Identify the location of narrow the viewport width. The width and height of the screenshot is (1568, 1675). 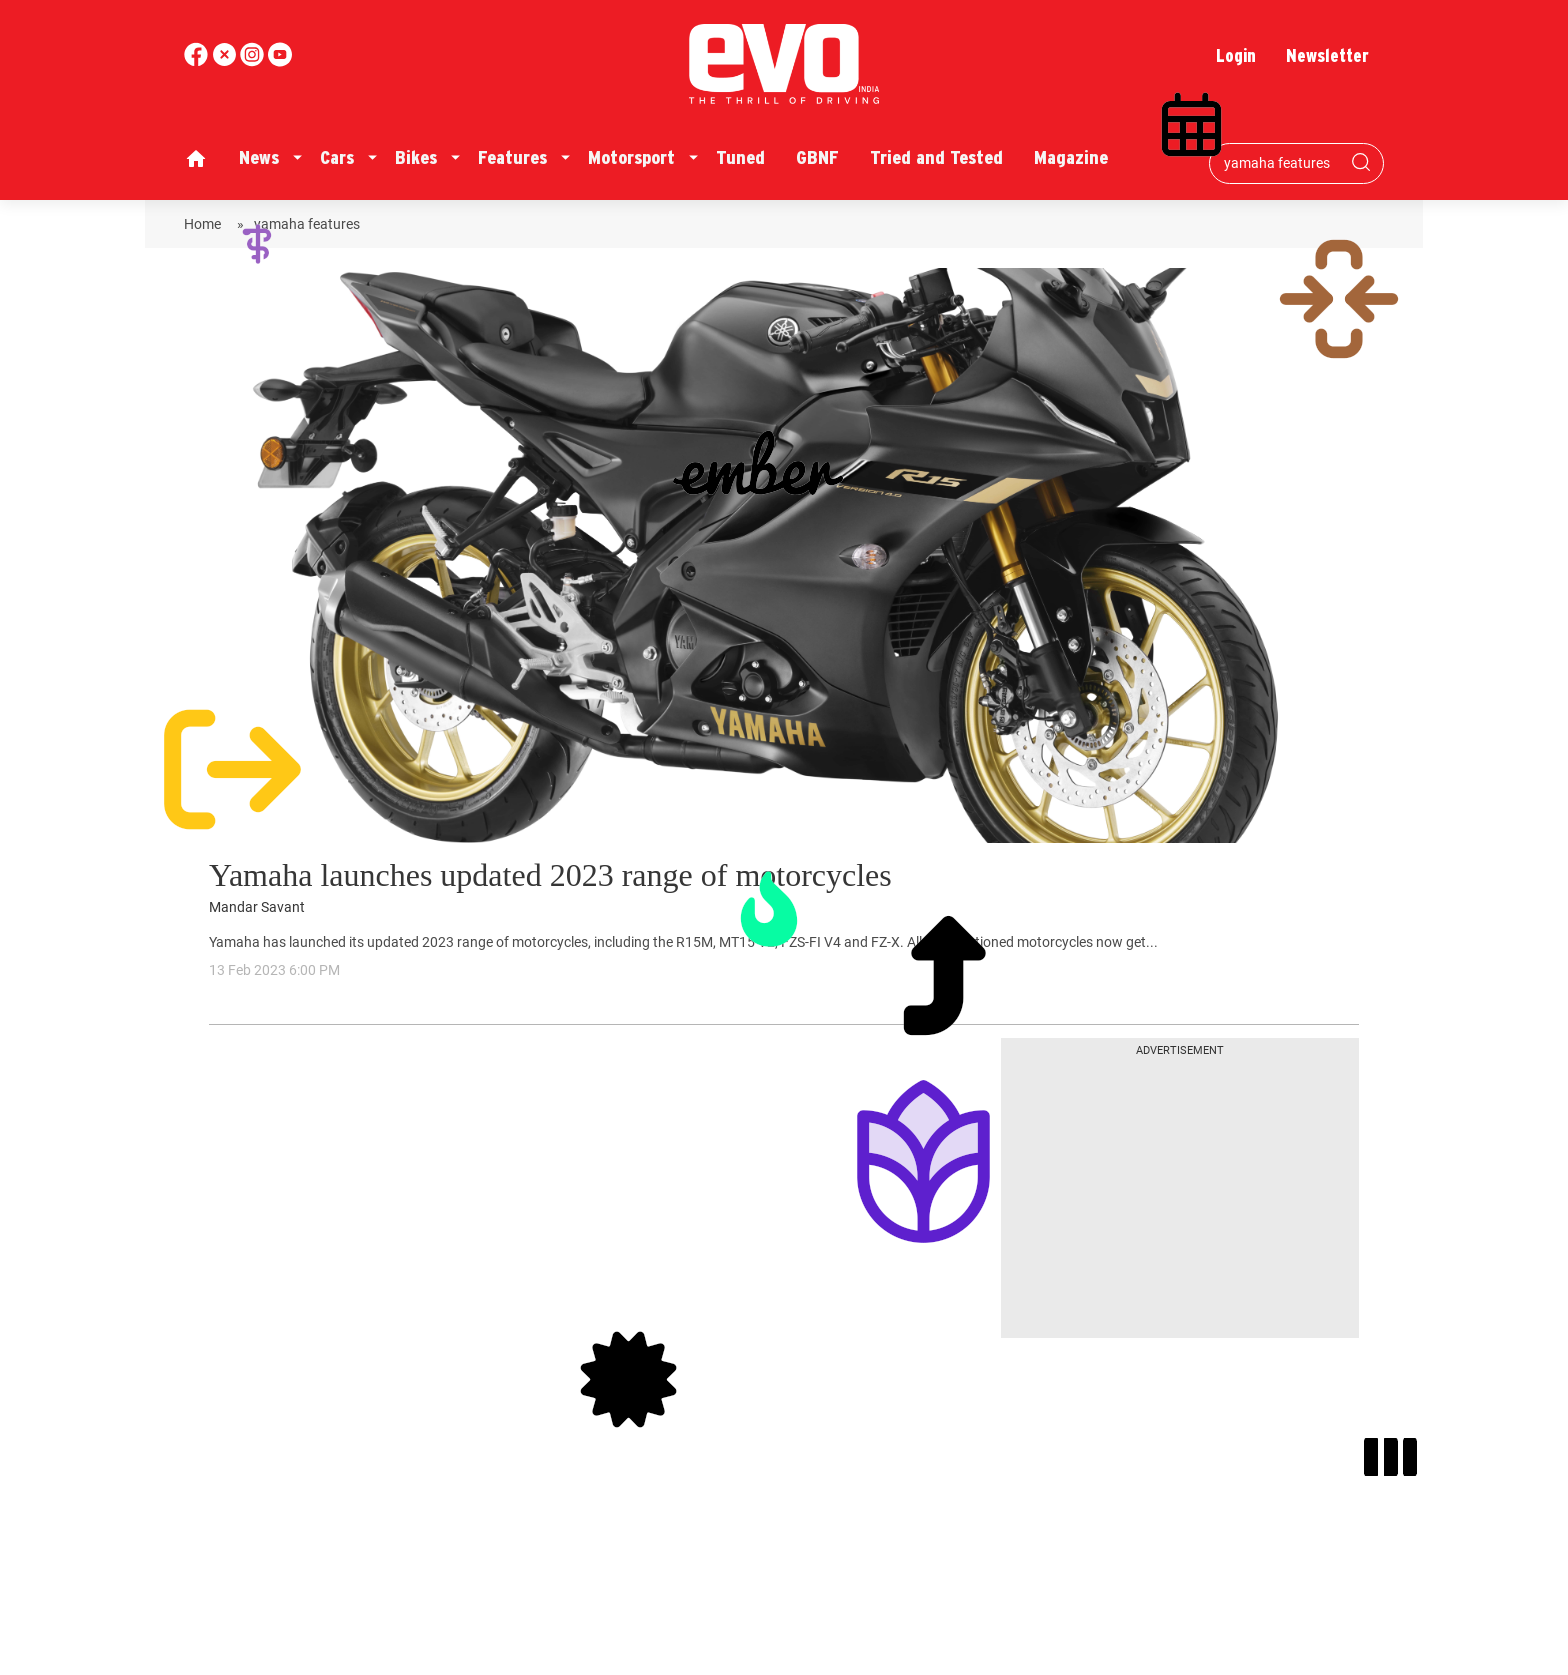
(1339, 299).